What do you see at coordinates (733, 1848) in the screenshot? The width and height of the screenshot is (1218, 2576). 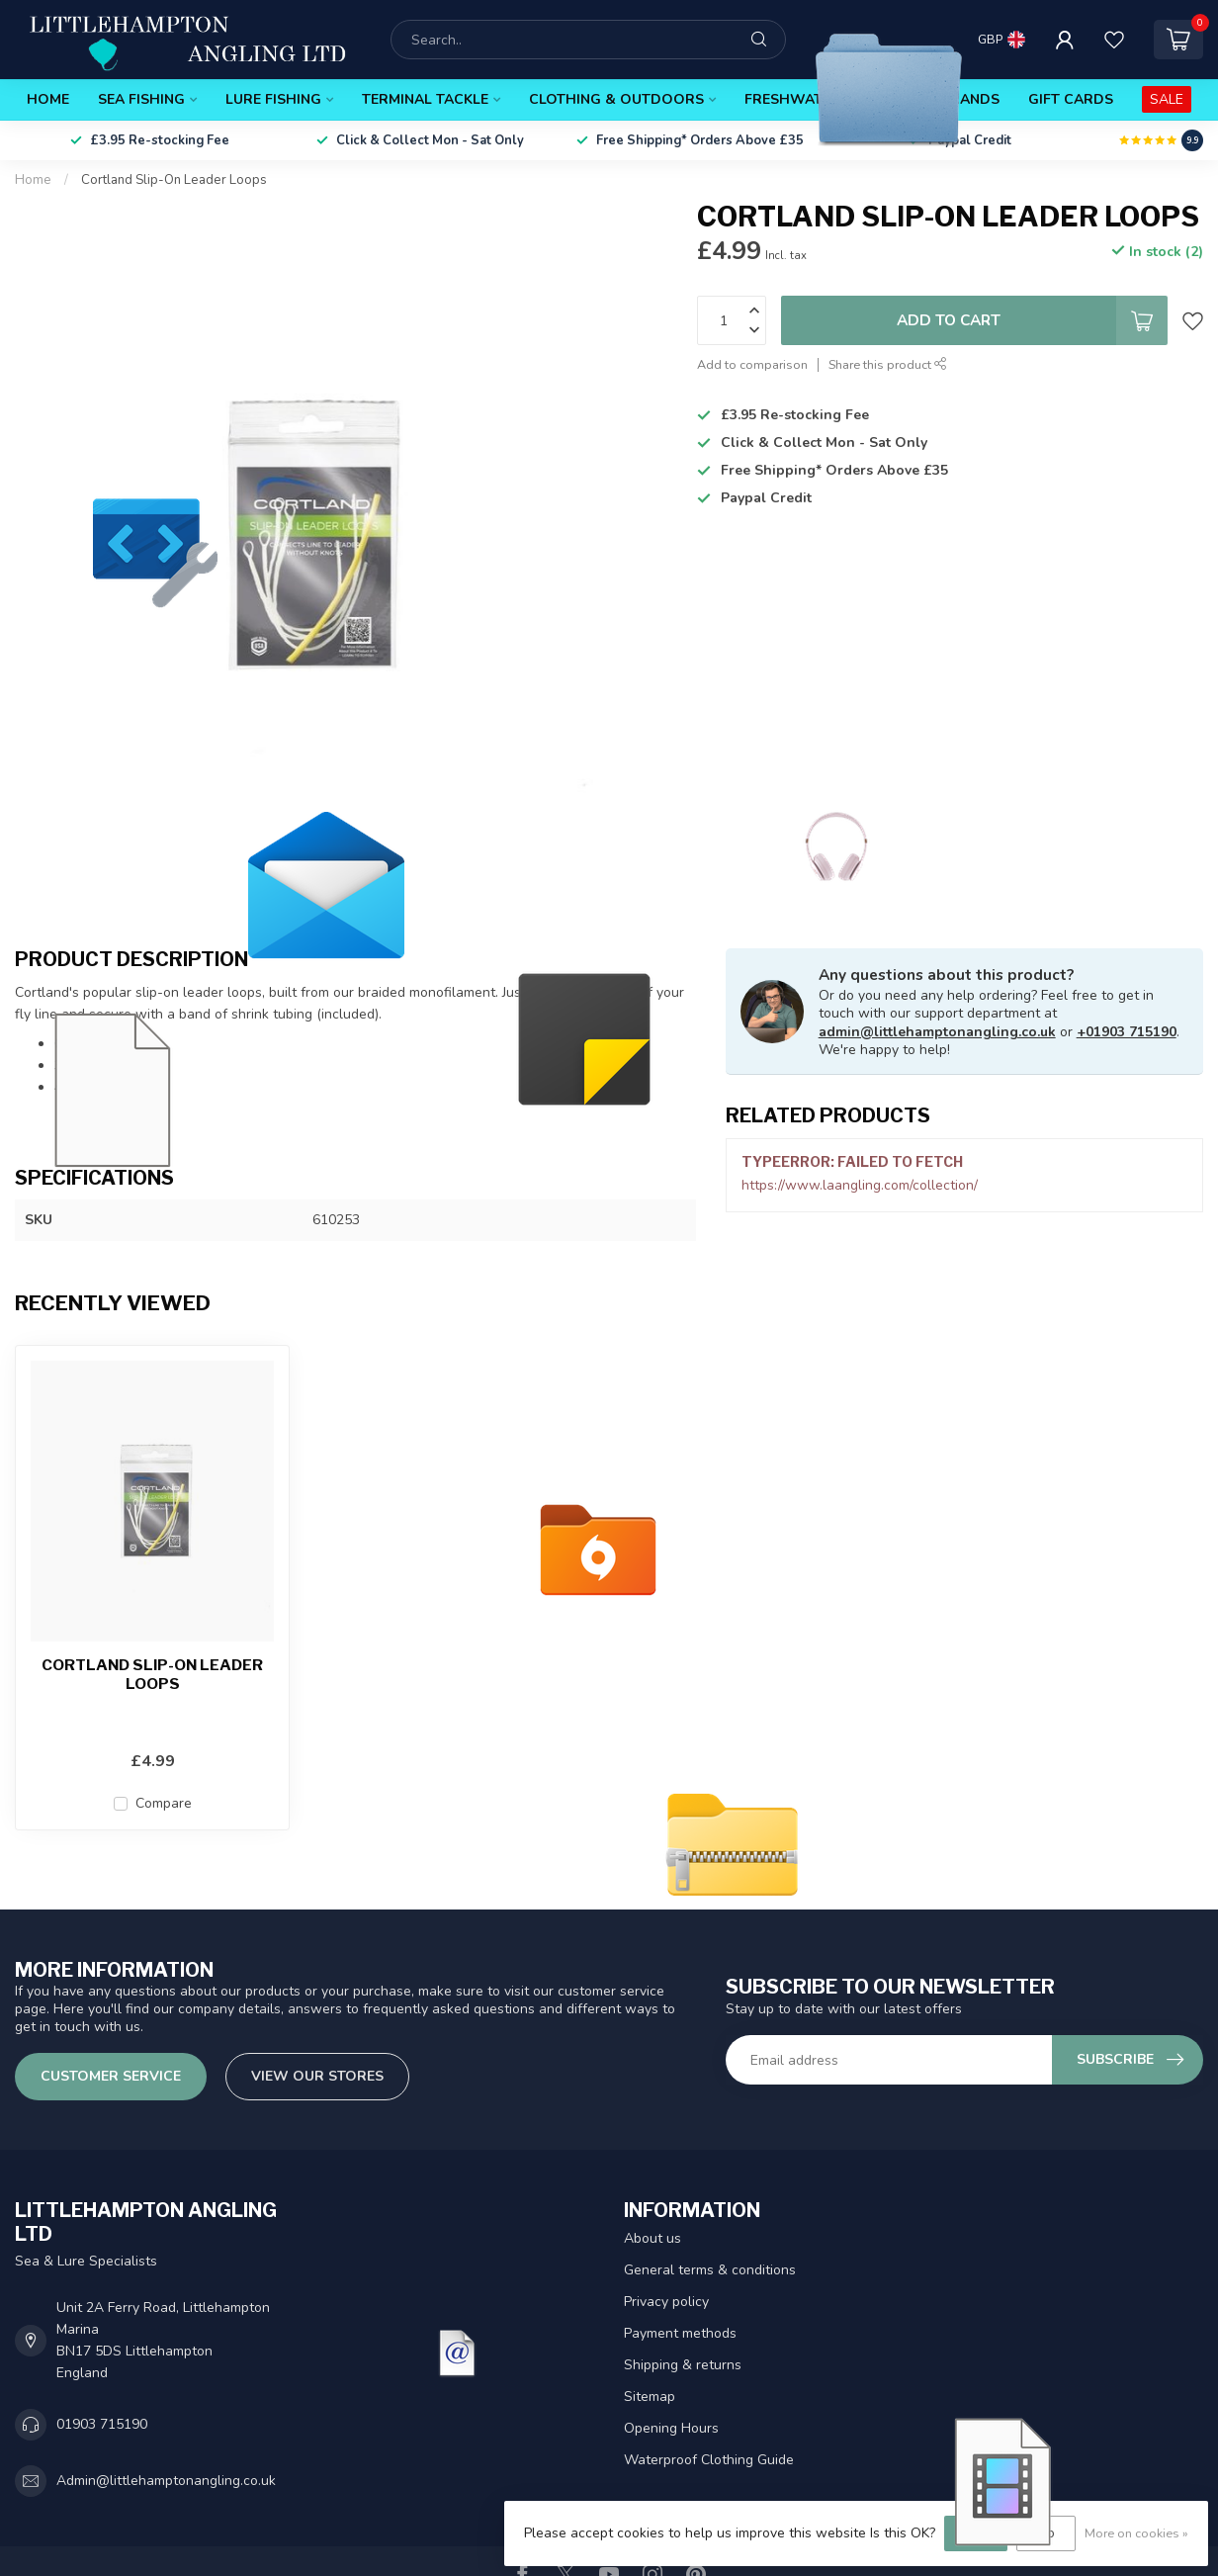 I see `open a compressed zip folder` at bounding box center [733, 1848].